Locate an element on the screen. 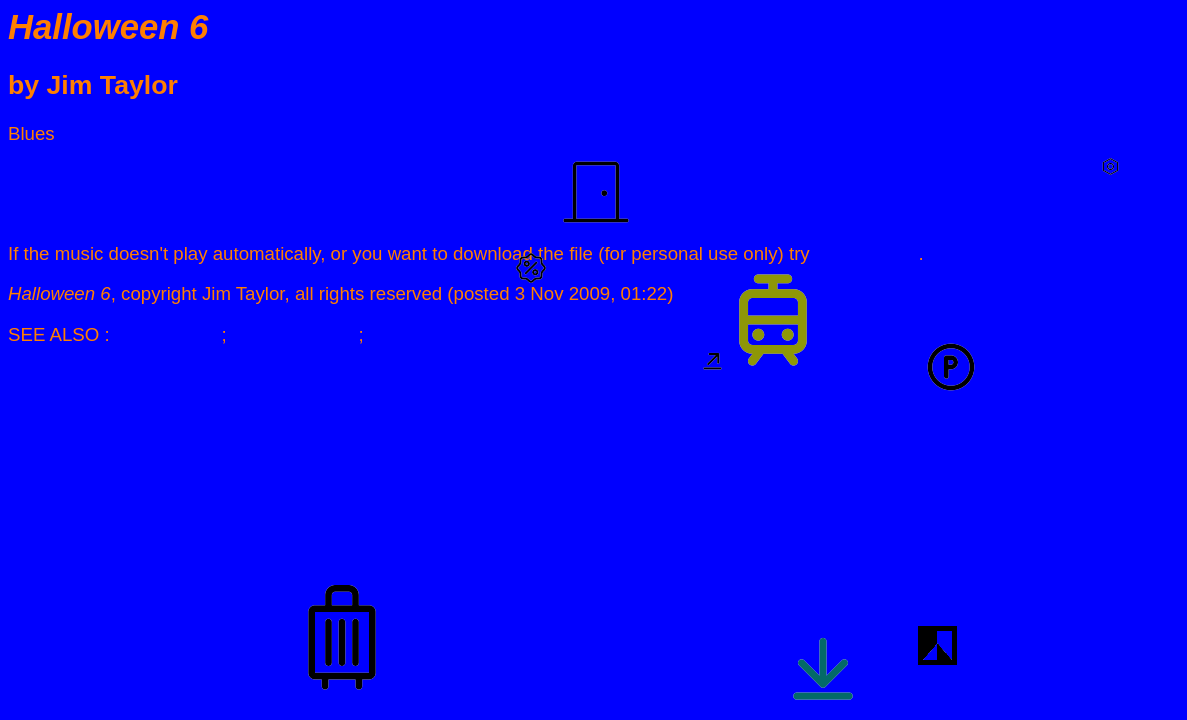  access travel or trip planning features is located at coordinates (342, 639).